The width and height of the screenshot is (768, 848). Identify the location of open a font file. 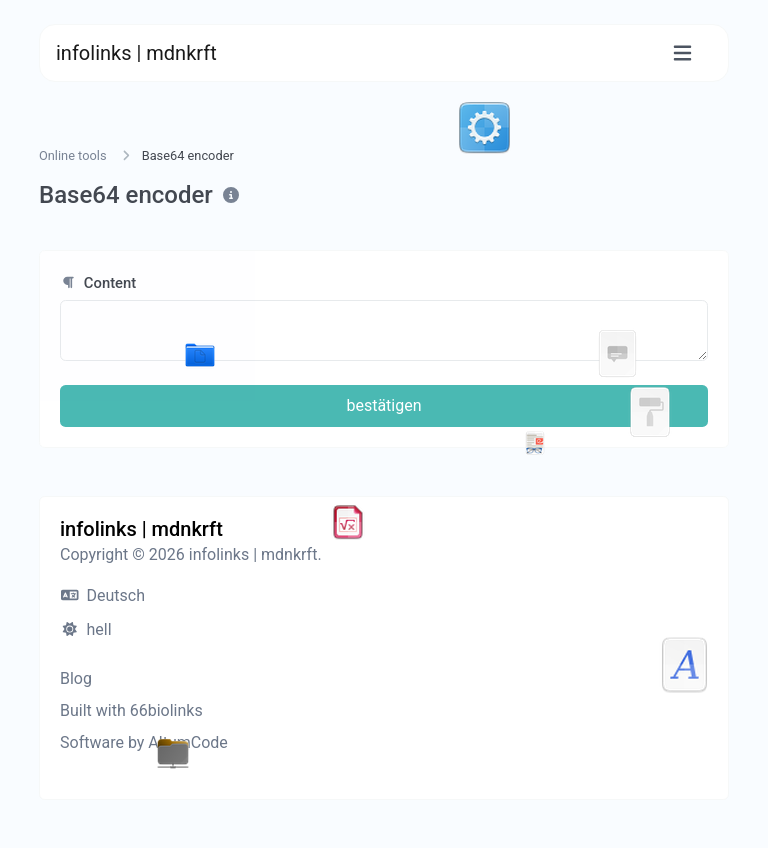
(684, 664).